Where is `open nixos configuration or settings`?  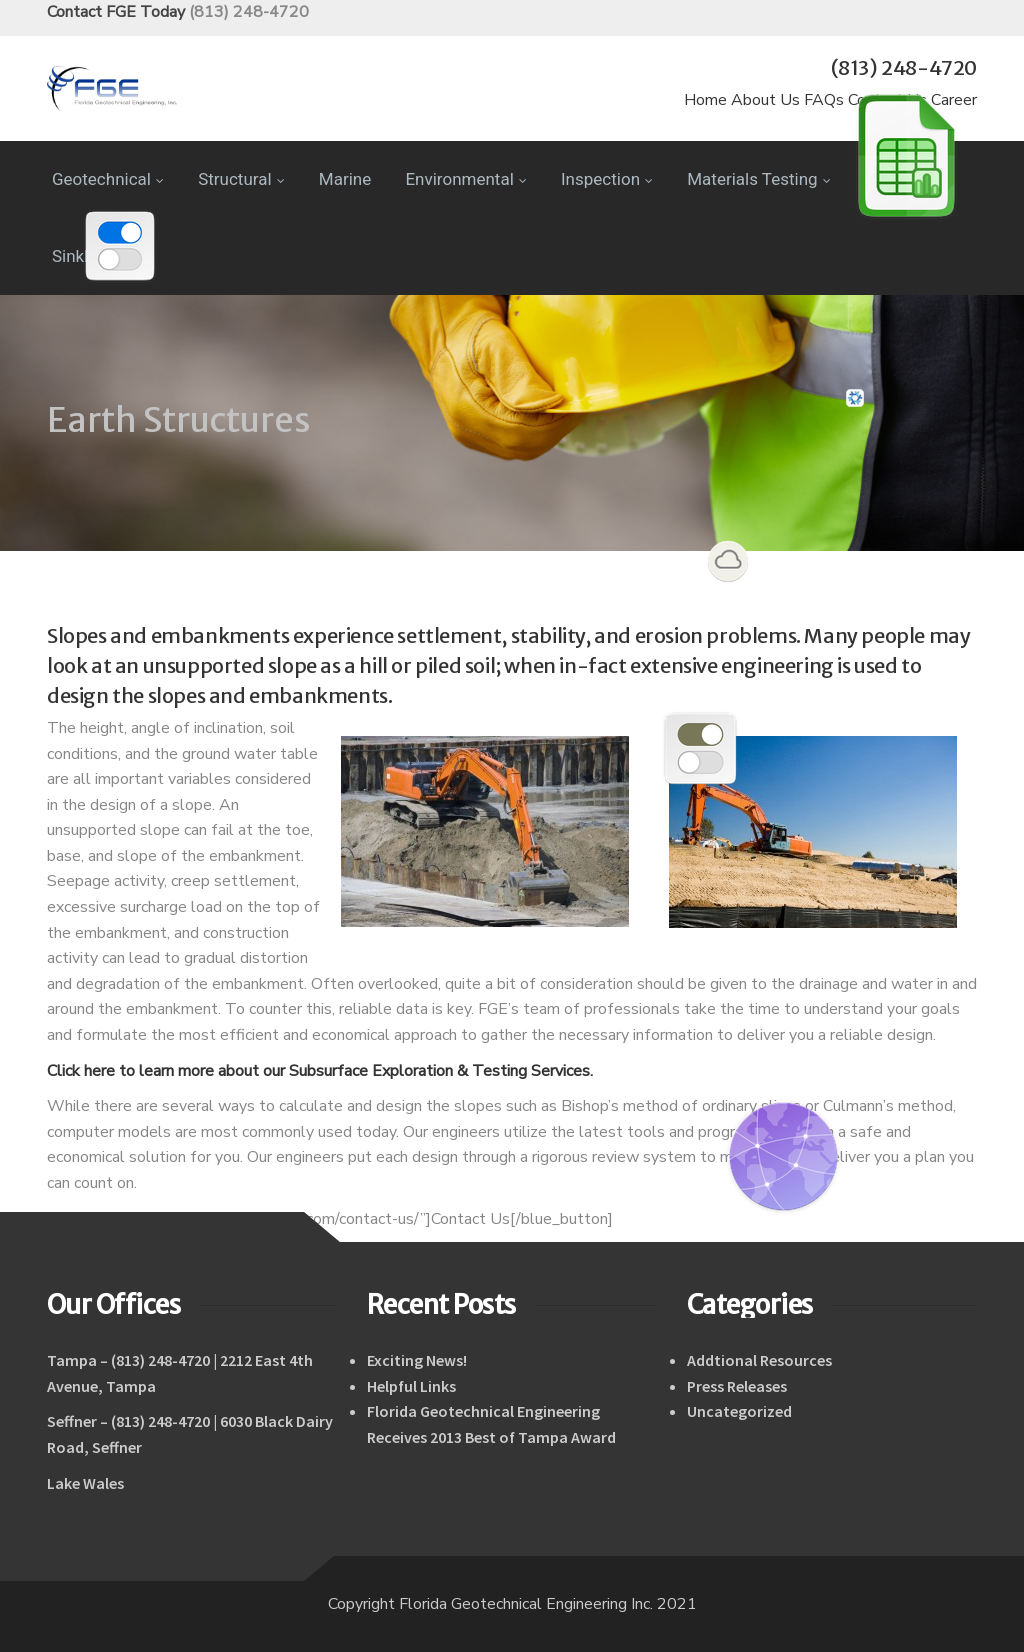 open nixos configuration or settings is located at coordinates (855, 398).